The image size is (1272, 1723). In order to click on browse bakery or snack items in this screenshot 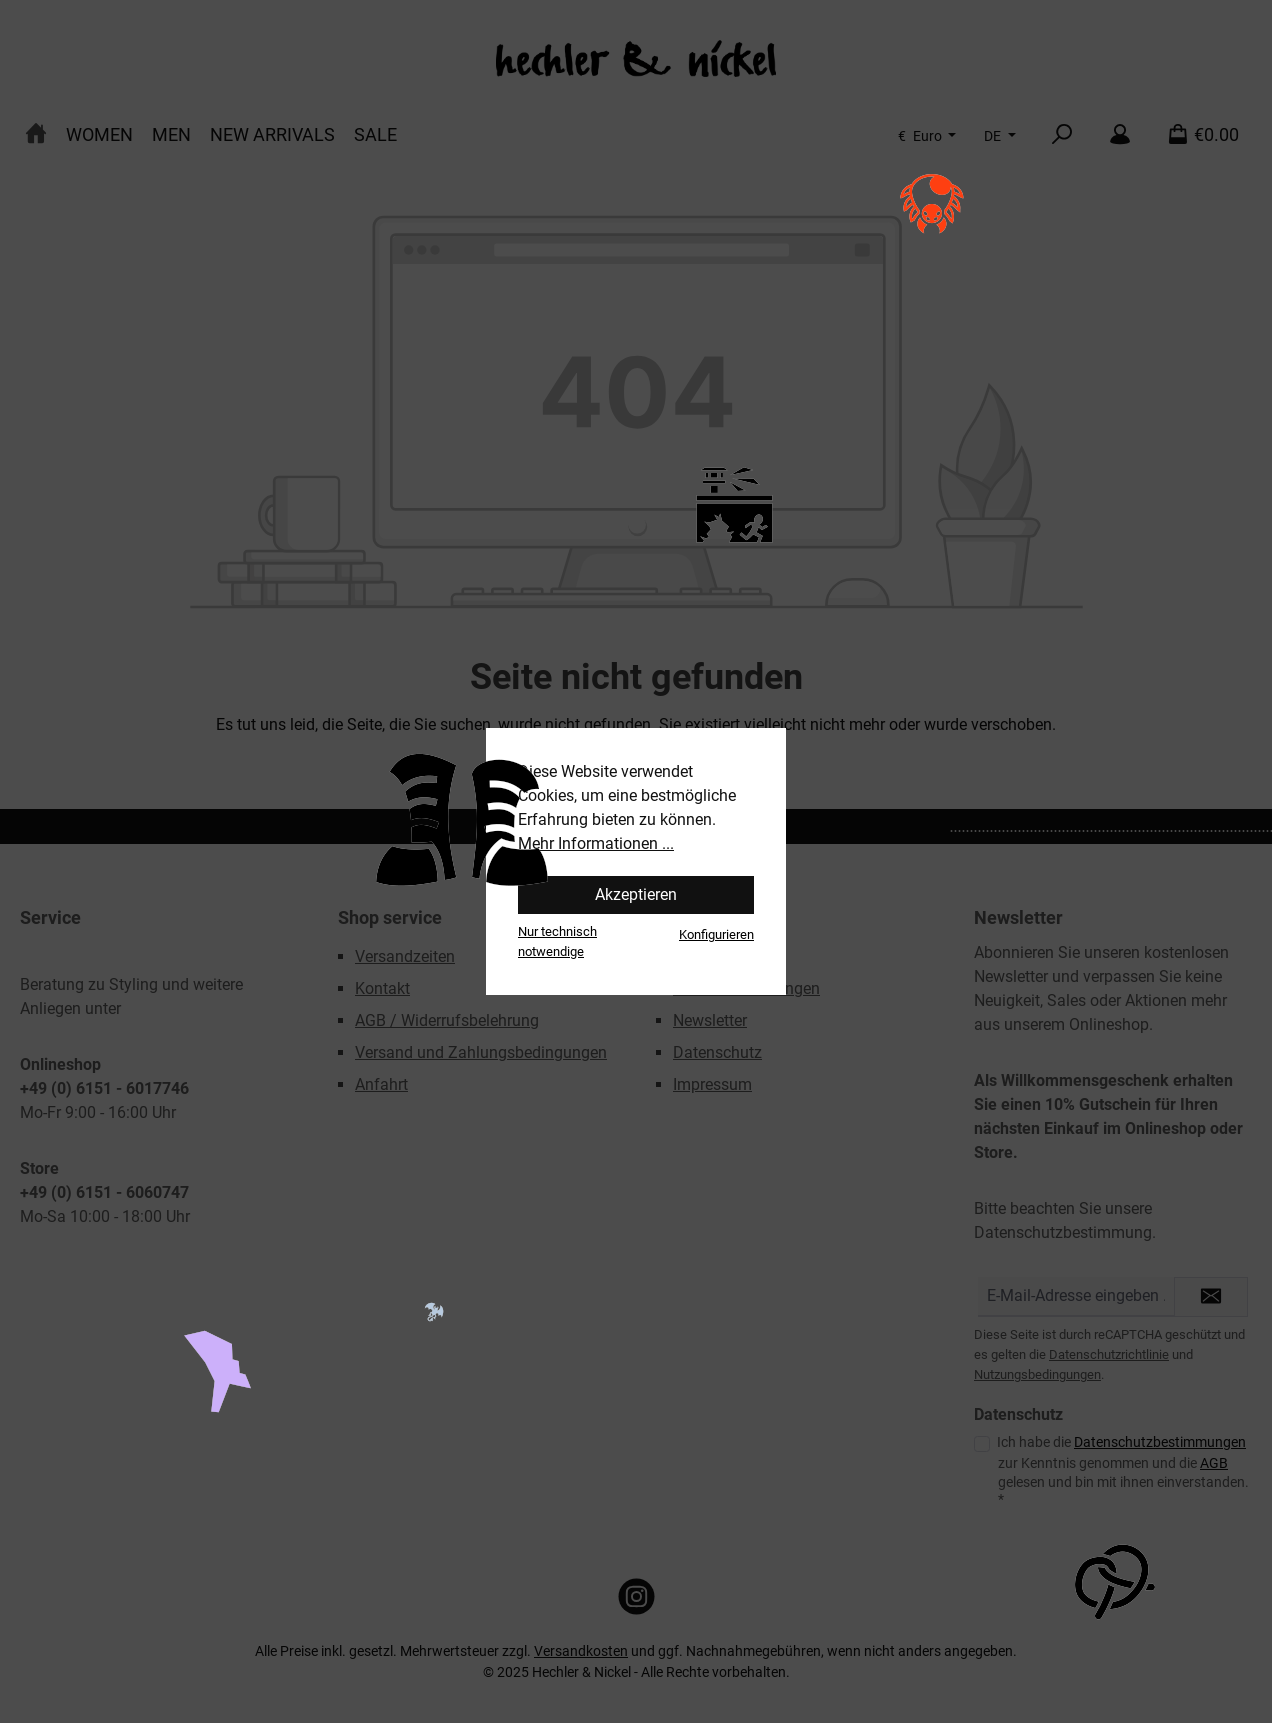, I will do `click(1115, 1582)`.